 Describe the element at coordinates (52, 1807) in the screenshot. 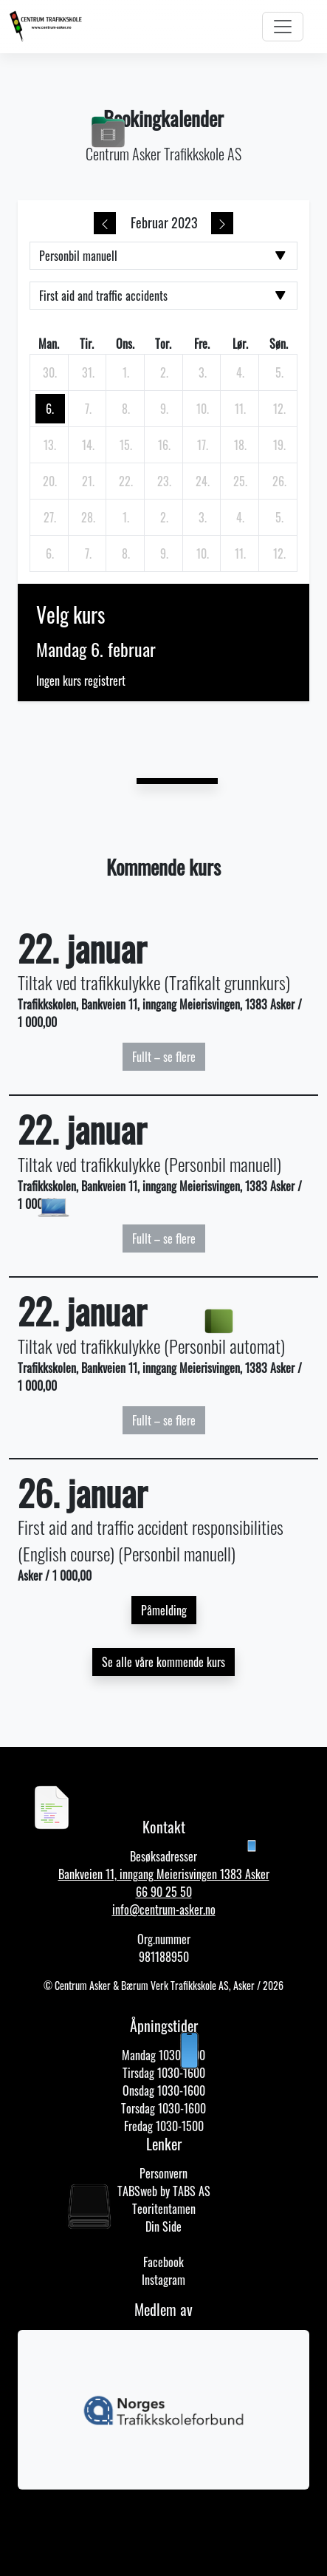

I see `a COBOL source code file` at that location.